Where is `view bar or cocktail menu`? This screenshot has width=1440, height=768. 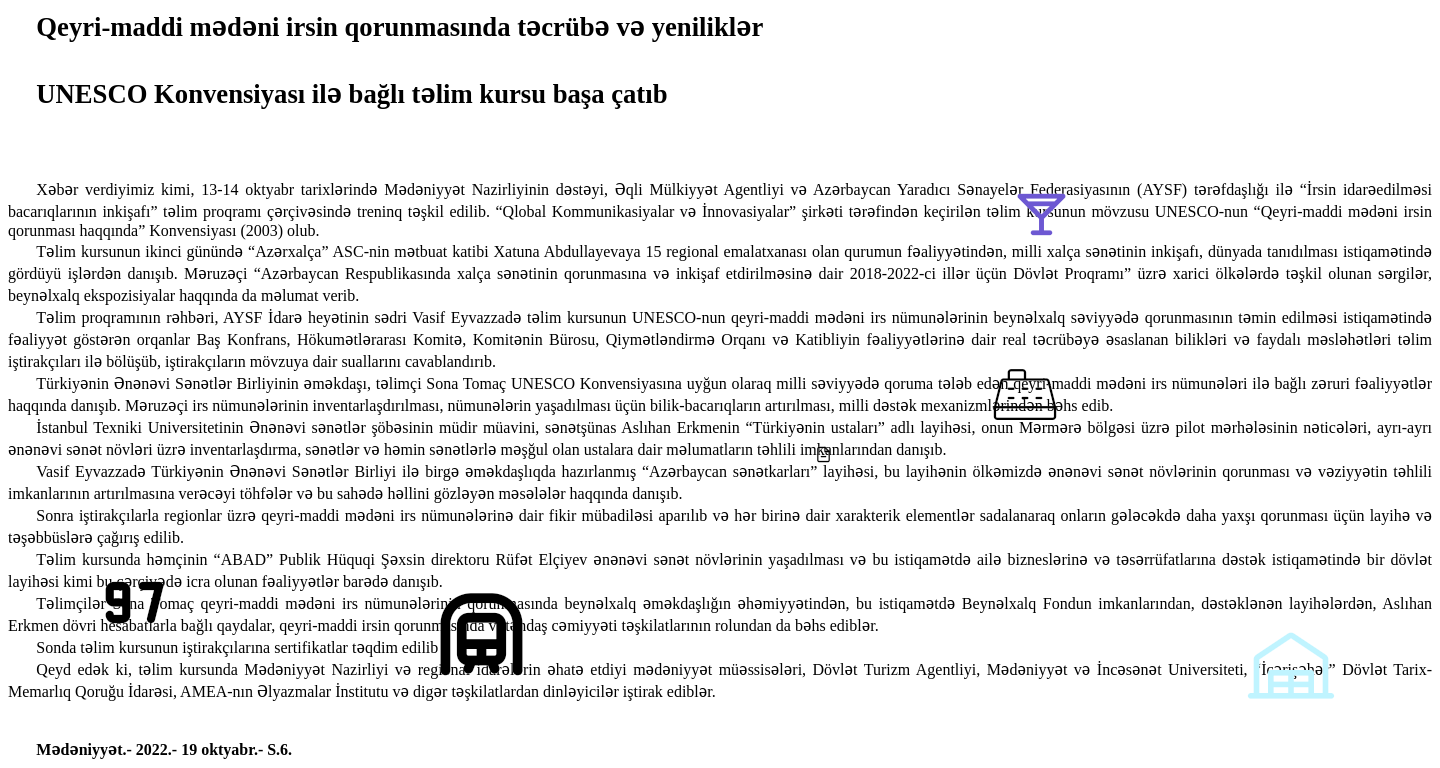 view bar or cocktail menu is located at coordinates (1041, 214).